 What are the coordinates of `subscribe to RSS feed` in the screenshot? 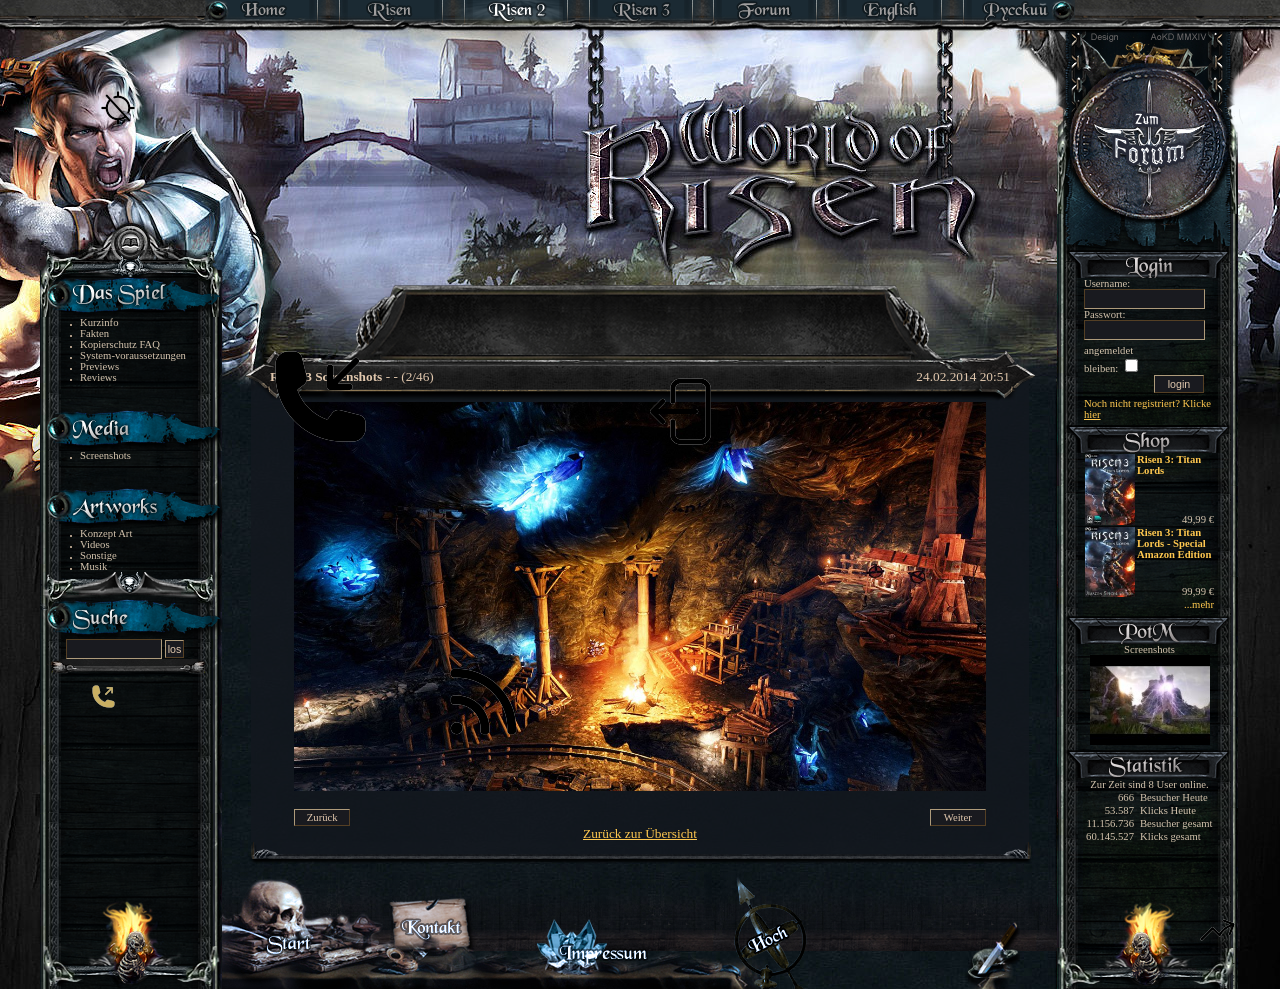 It's located at (483, 701).